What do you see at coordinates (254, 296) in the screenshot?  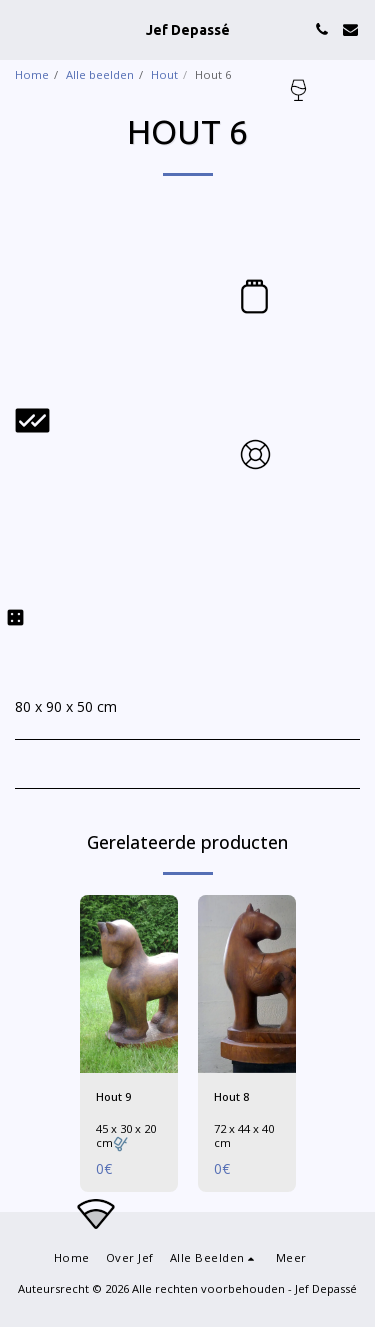 I see `store or organize items in a container` at bounding box center [254, 296].